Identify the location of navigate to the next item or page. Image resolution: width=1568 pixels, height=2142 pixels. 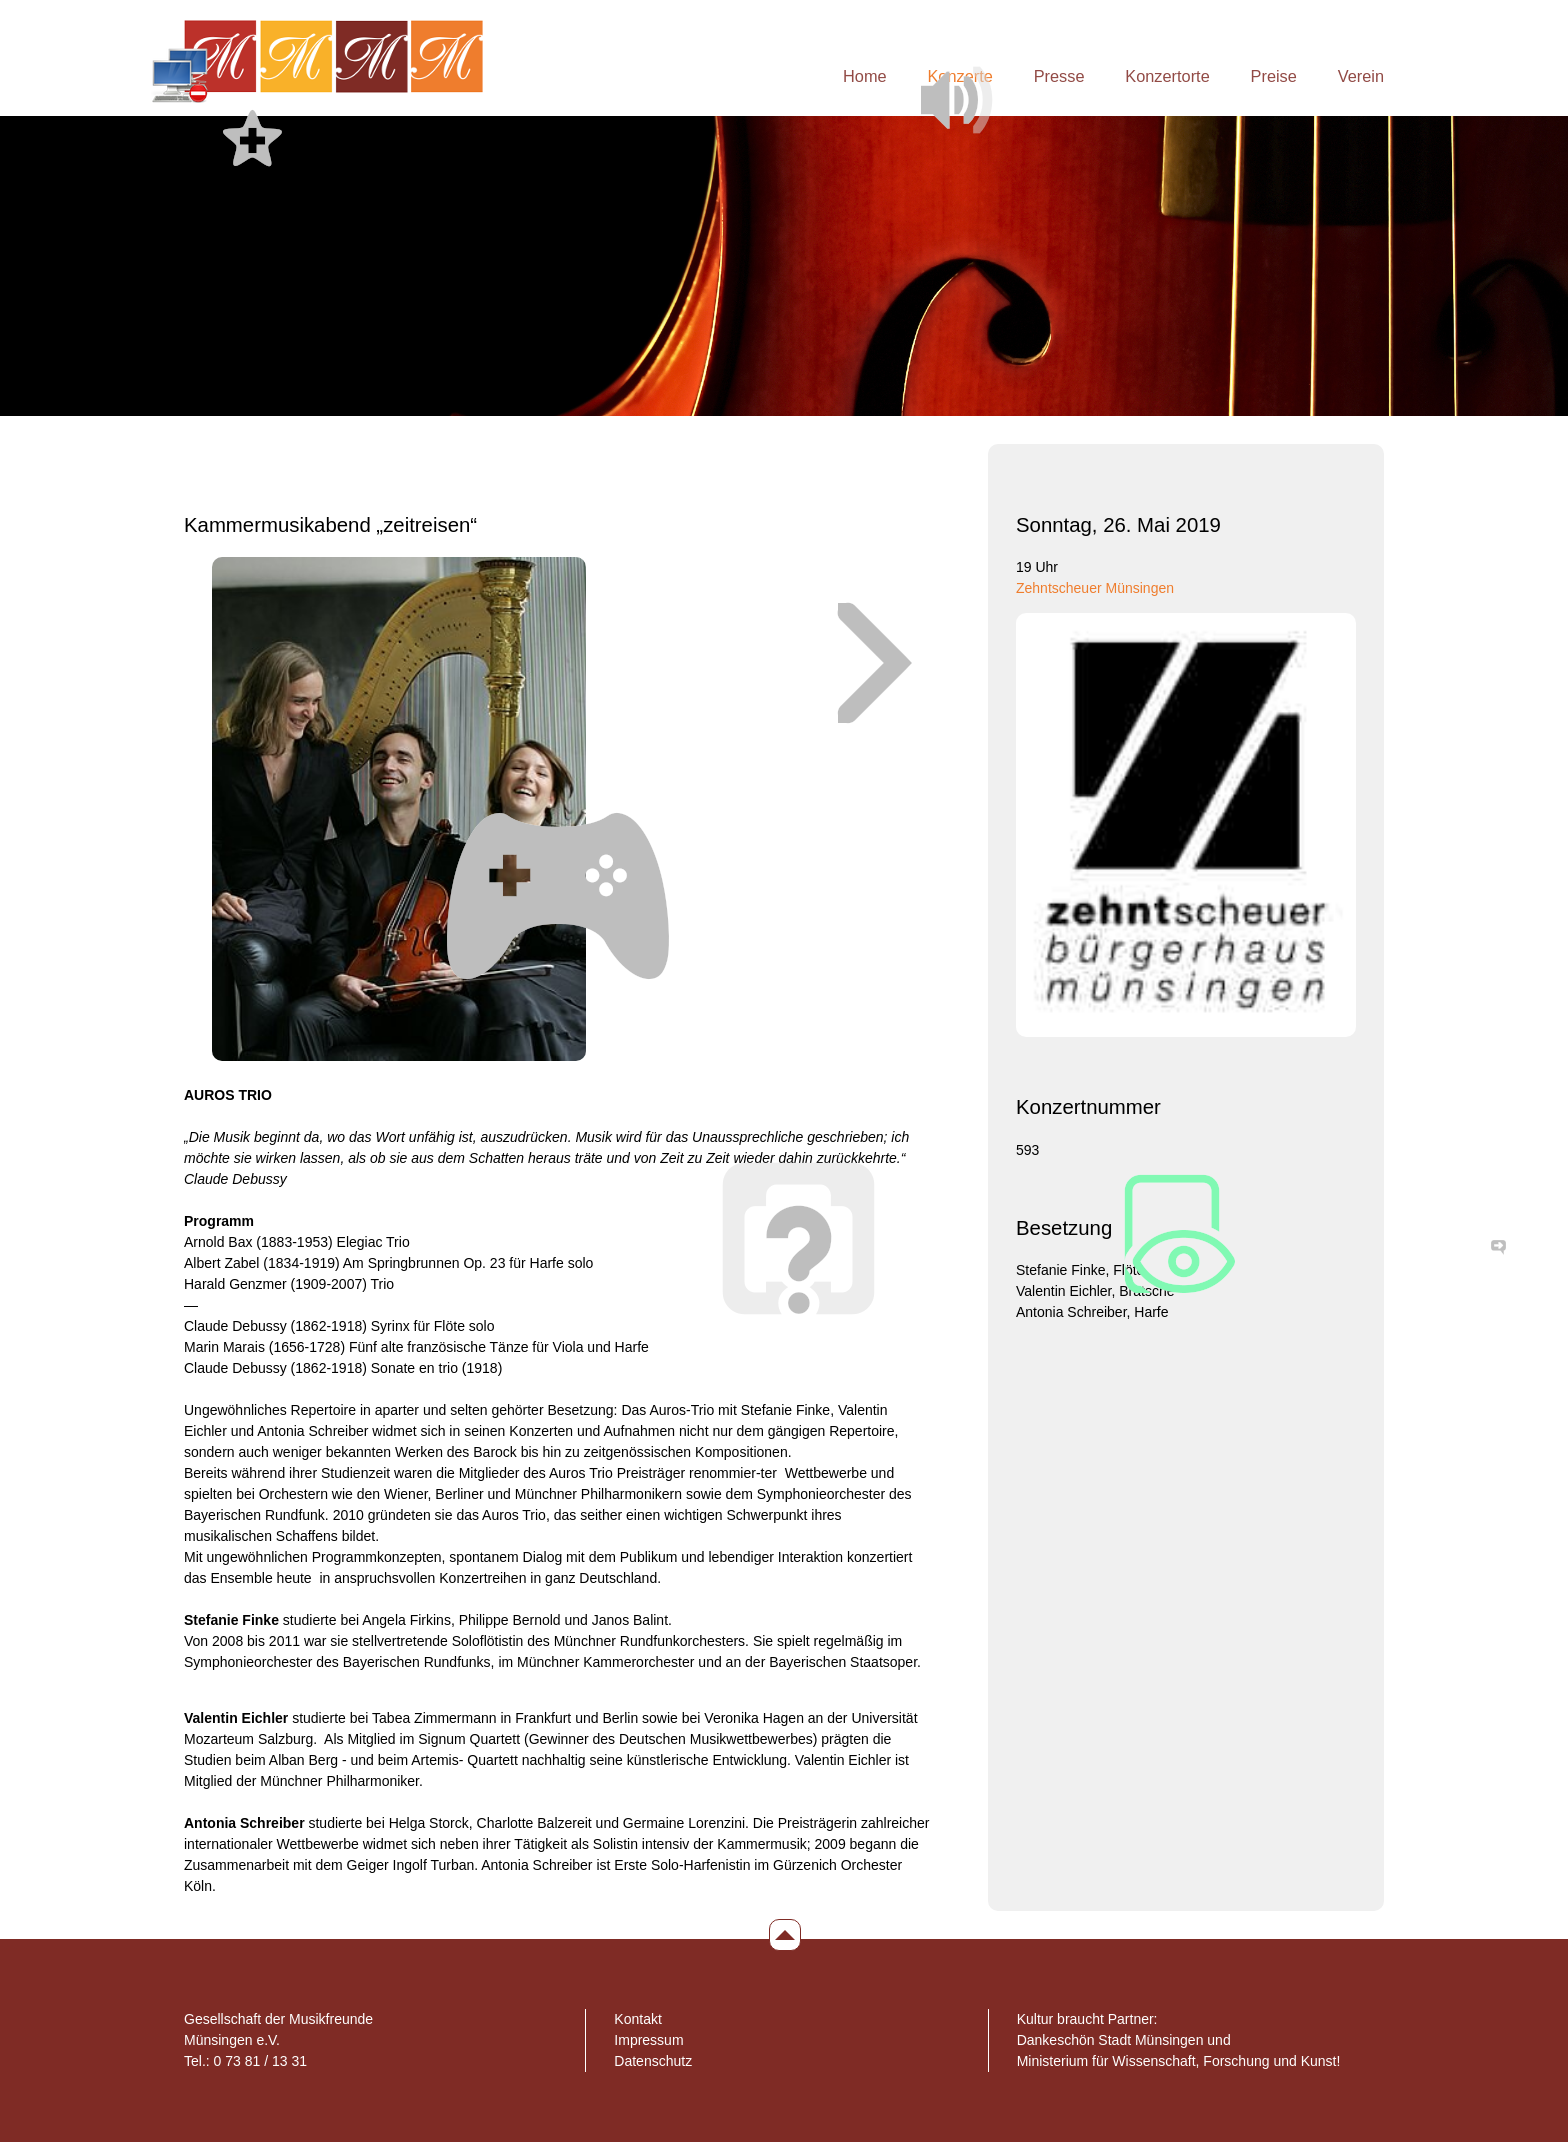
(878, 663).